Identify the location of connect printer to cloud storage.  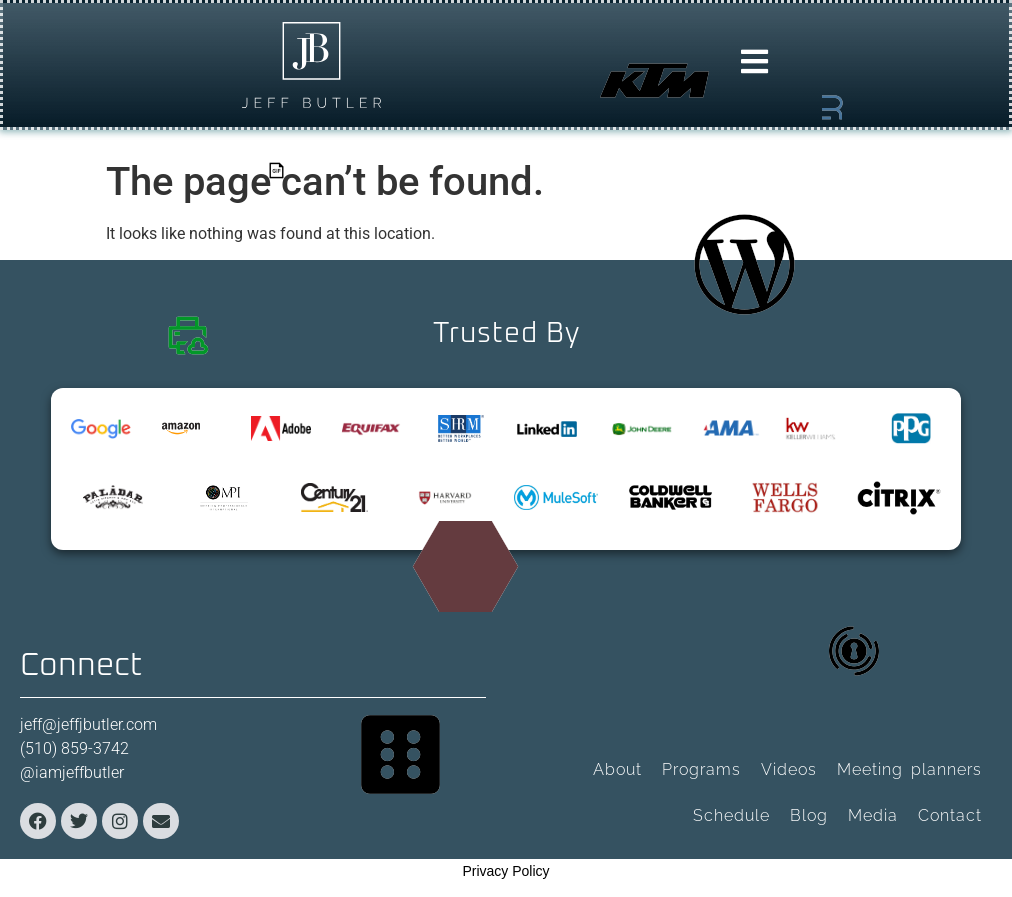
(187, 335).